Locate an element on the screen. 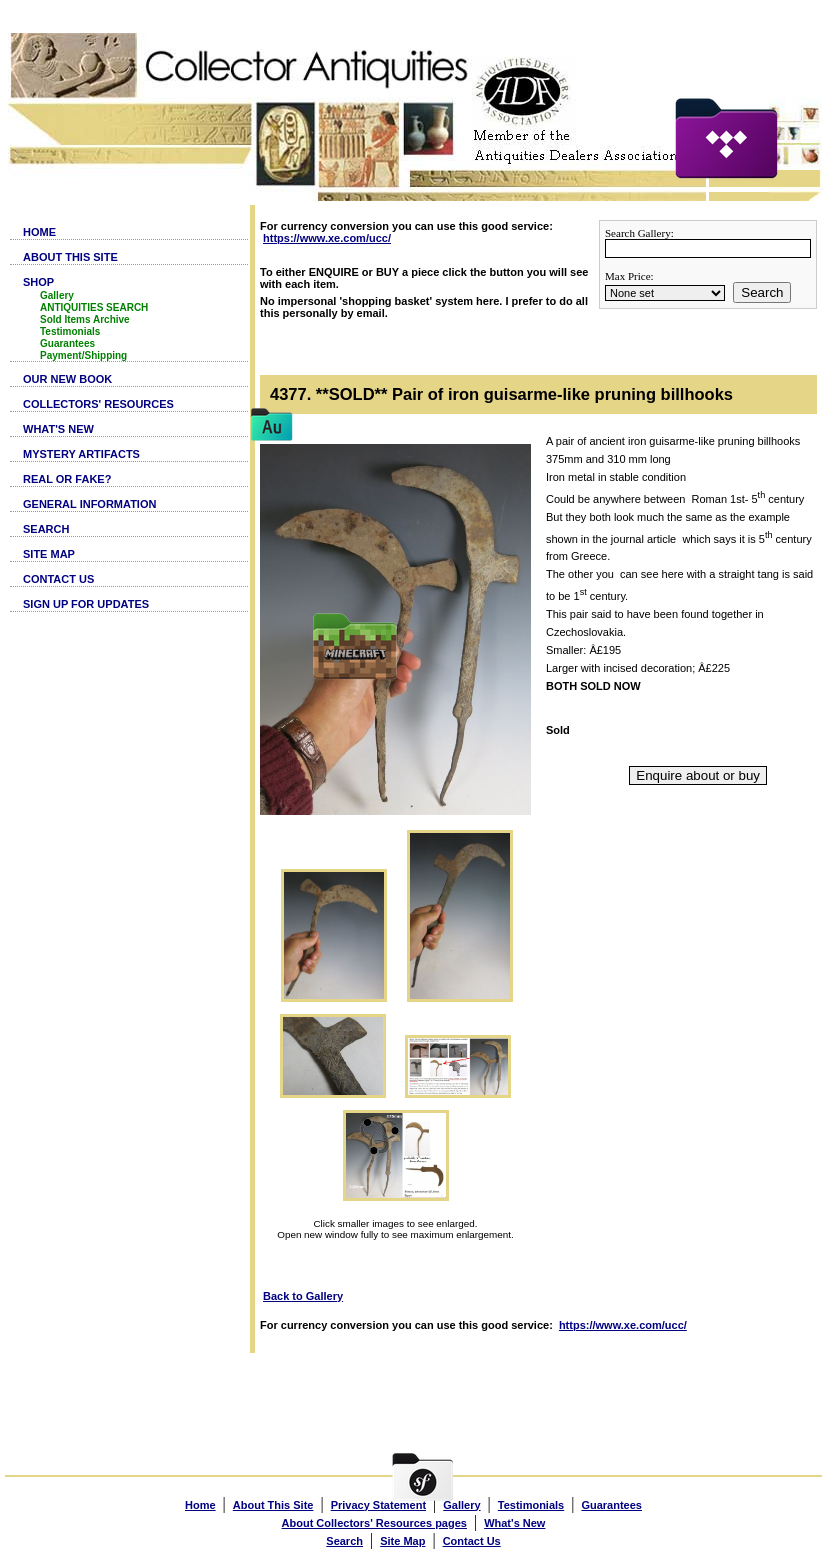 This screenshot has width=822, height=1567. open folder containing tidal music files is located at coordinates (726, 141).